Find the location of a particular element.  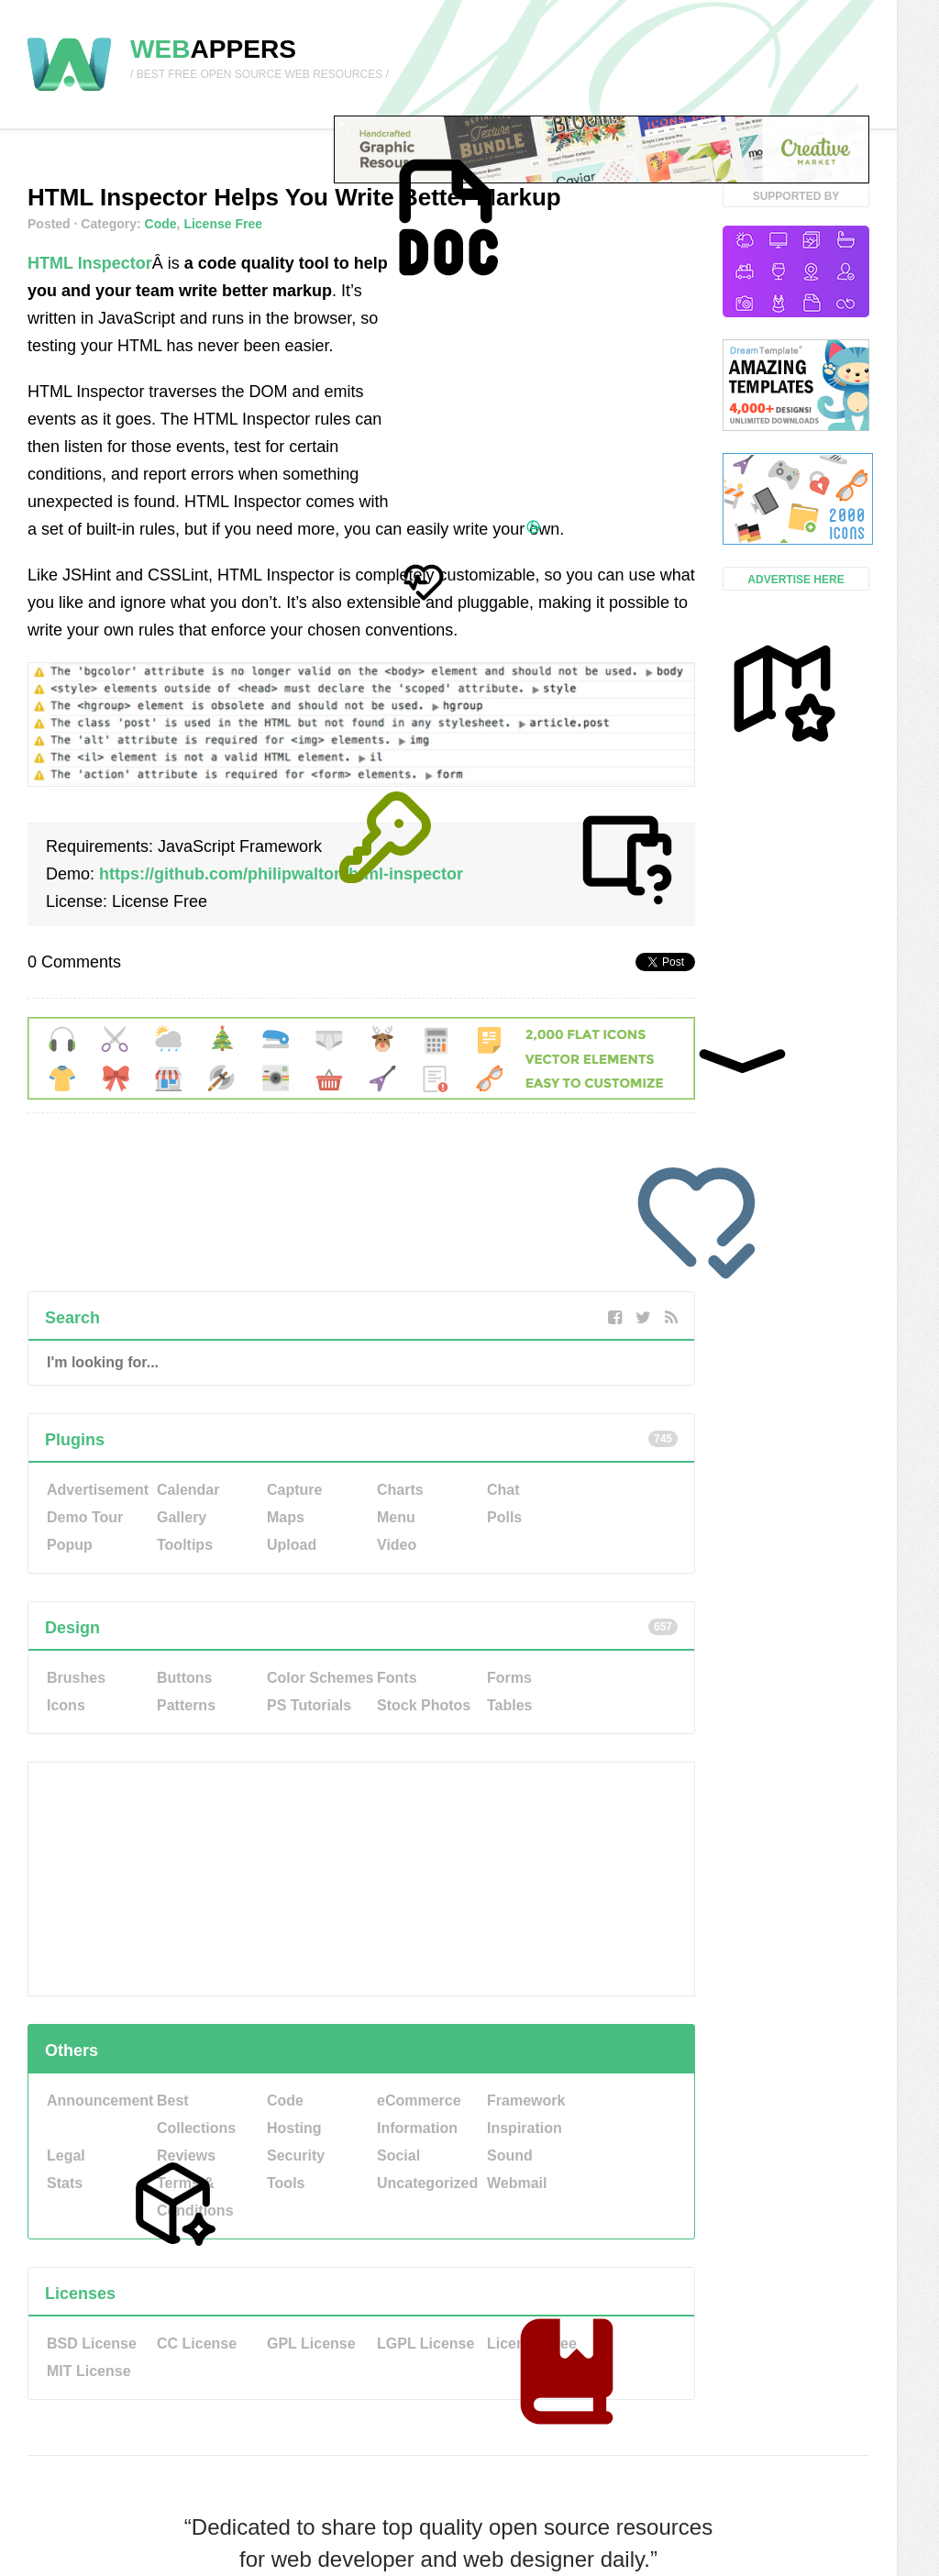

get help with connected devices is located at coordinates (627, 856).